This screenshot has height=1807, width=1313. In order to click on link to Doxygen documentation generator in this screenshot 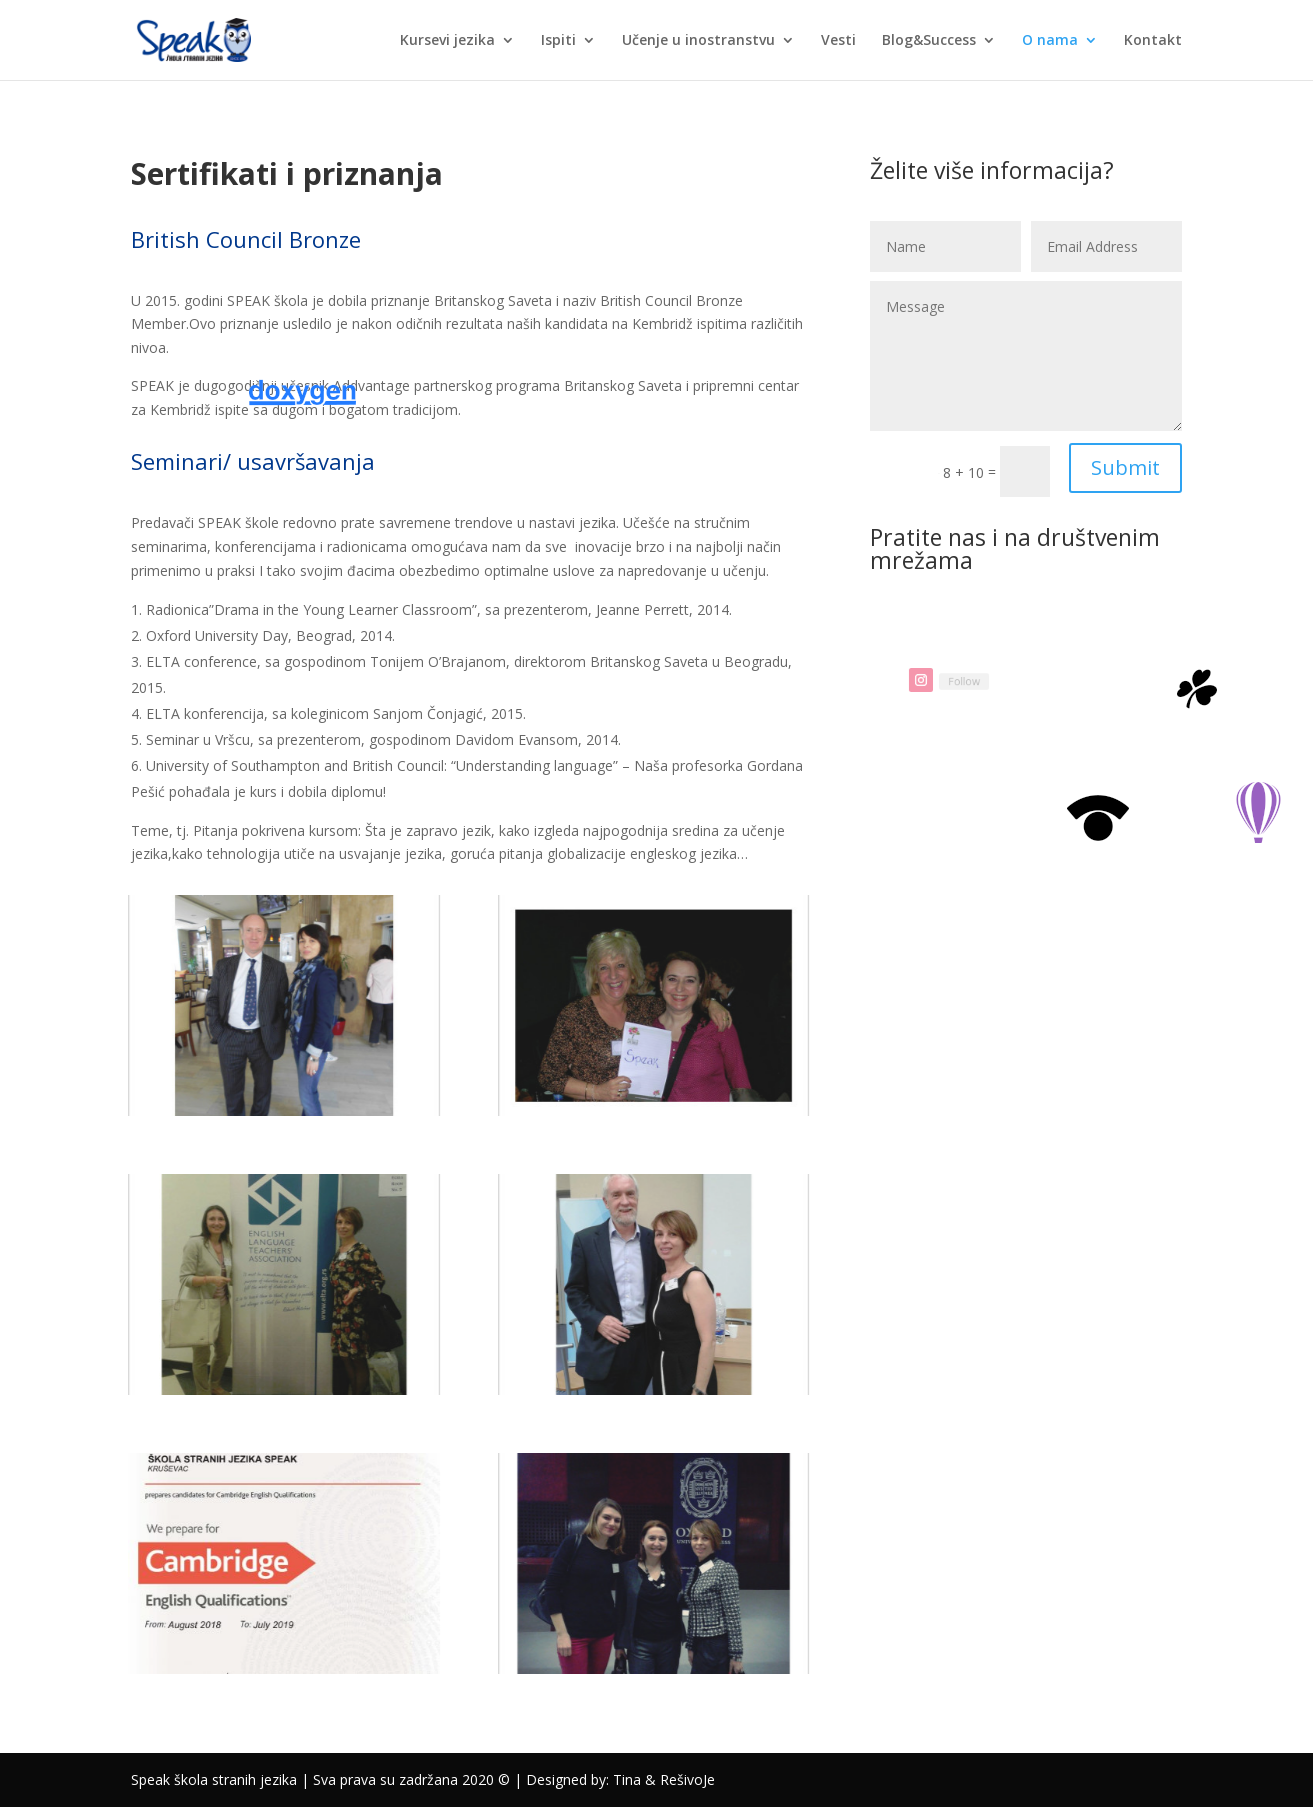, I will do `click(302, 392)`.